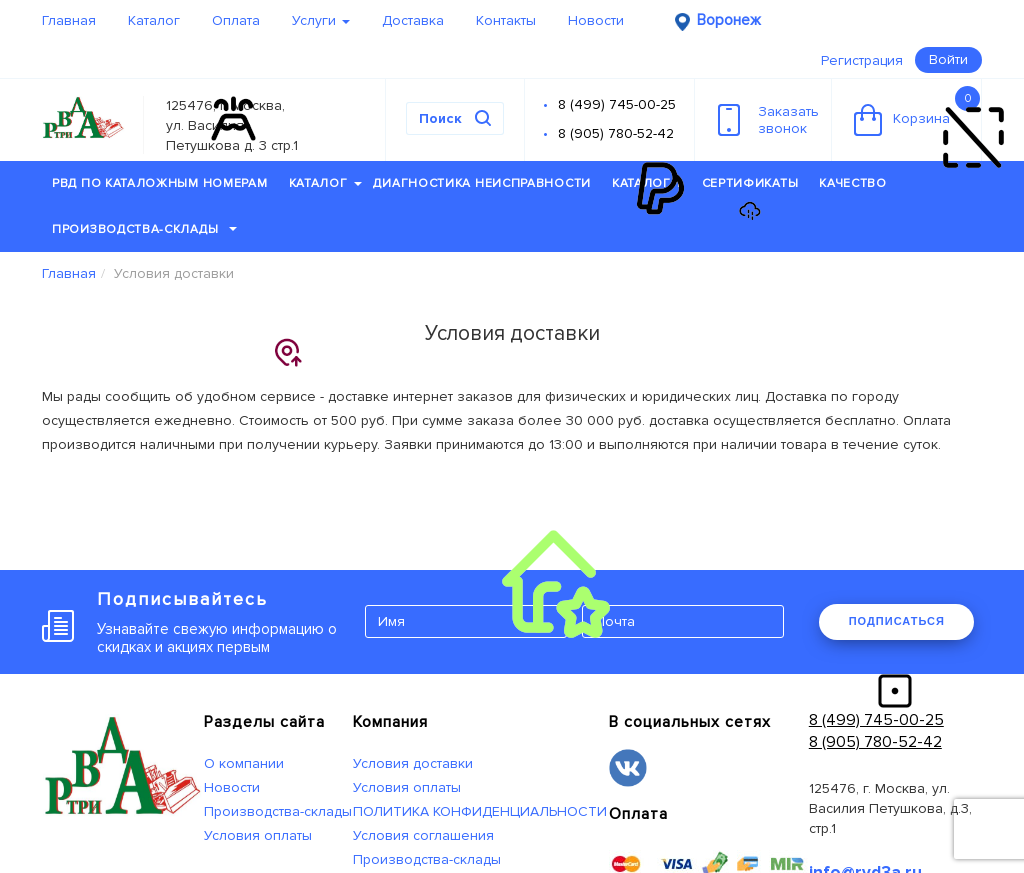 The width and height of the screenshot is (1024, 873). What do you see at coordinates (287, 352) in the screenshot?
I see `move a location pin upward on the map` at bounding box center [287, 352].